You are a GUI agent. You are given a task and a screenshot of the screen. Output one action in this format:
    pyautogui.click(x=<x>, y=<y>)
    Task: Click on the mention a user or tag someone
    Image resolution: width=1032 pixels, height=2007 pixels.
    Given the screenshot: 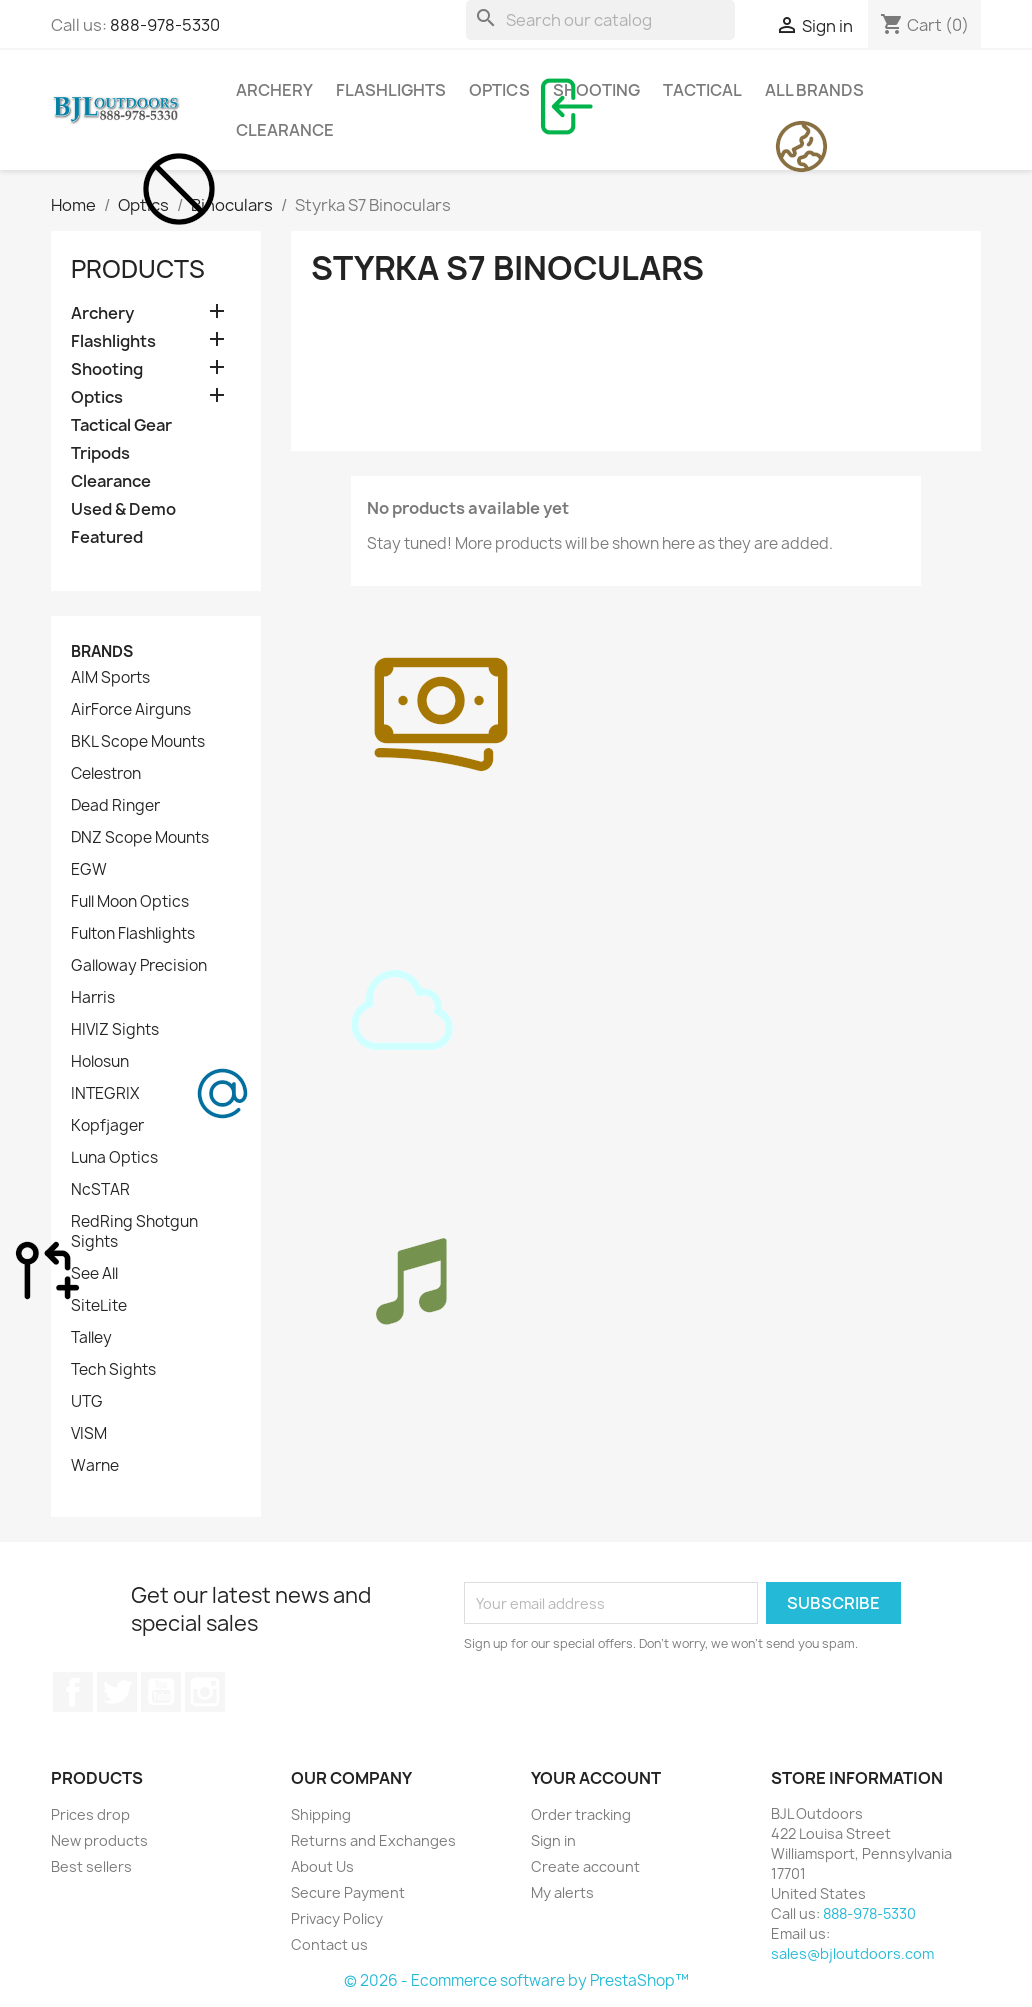 What is the action you would take?
    pyautogui.click(x=222, y=1093)
    